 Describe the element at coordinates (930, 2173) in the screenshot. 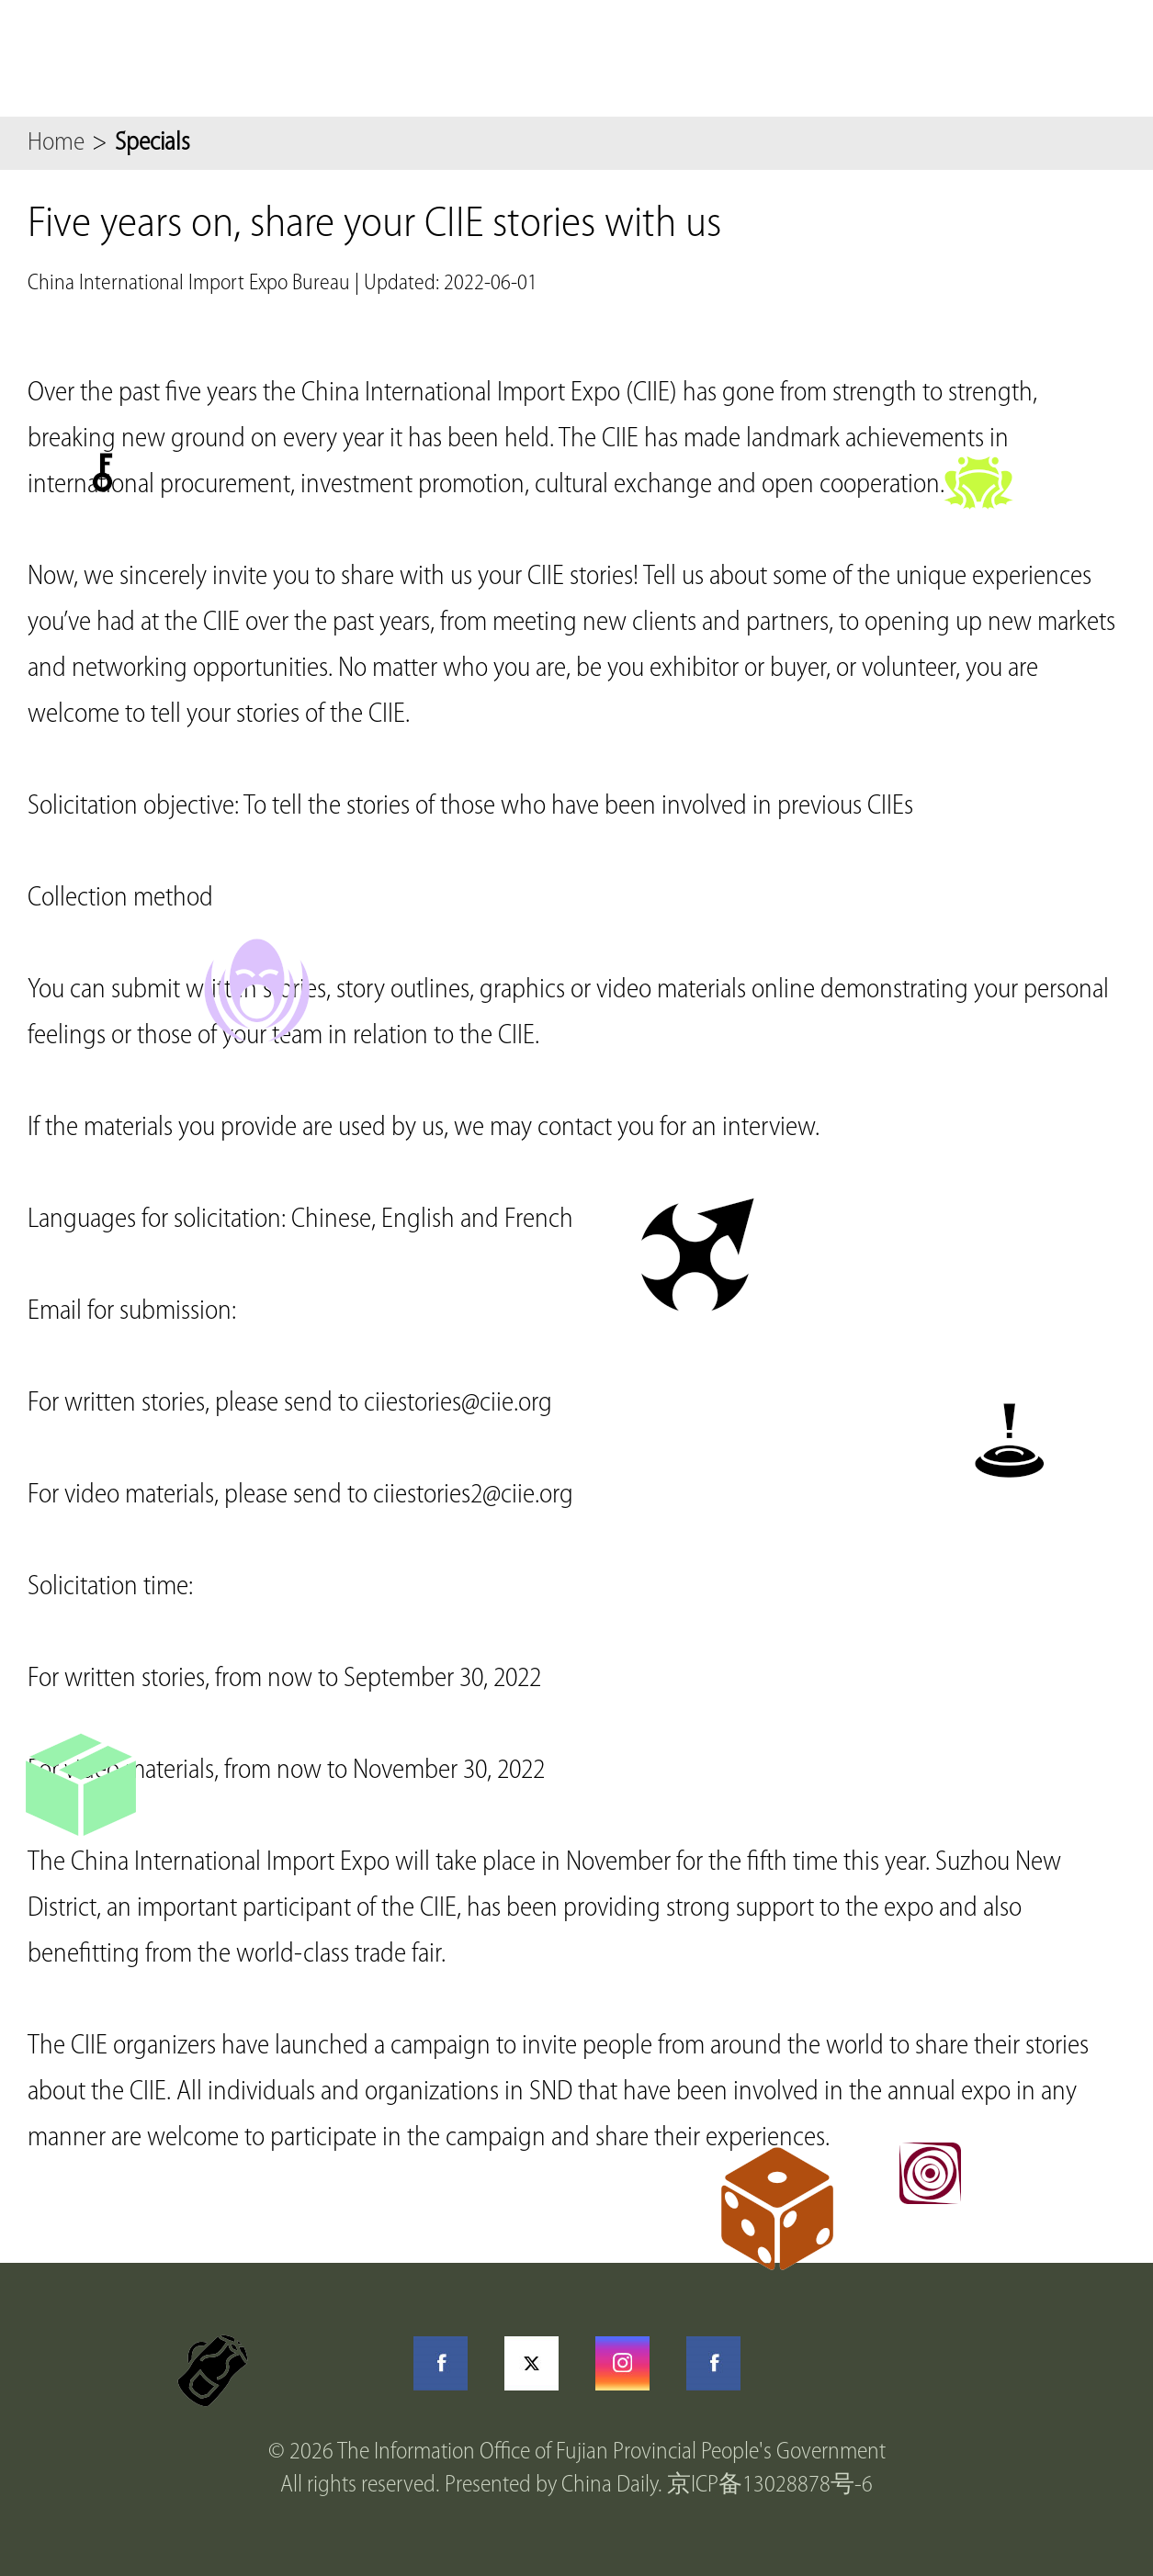

I see `abstract decorative element or game asset` at that location.